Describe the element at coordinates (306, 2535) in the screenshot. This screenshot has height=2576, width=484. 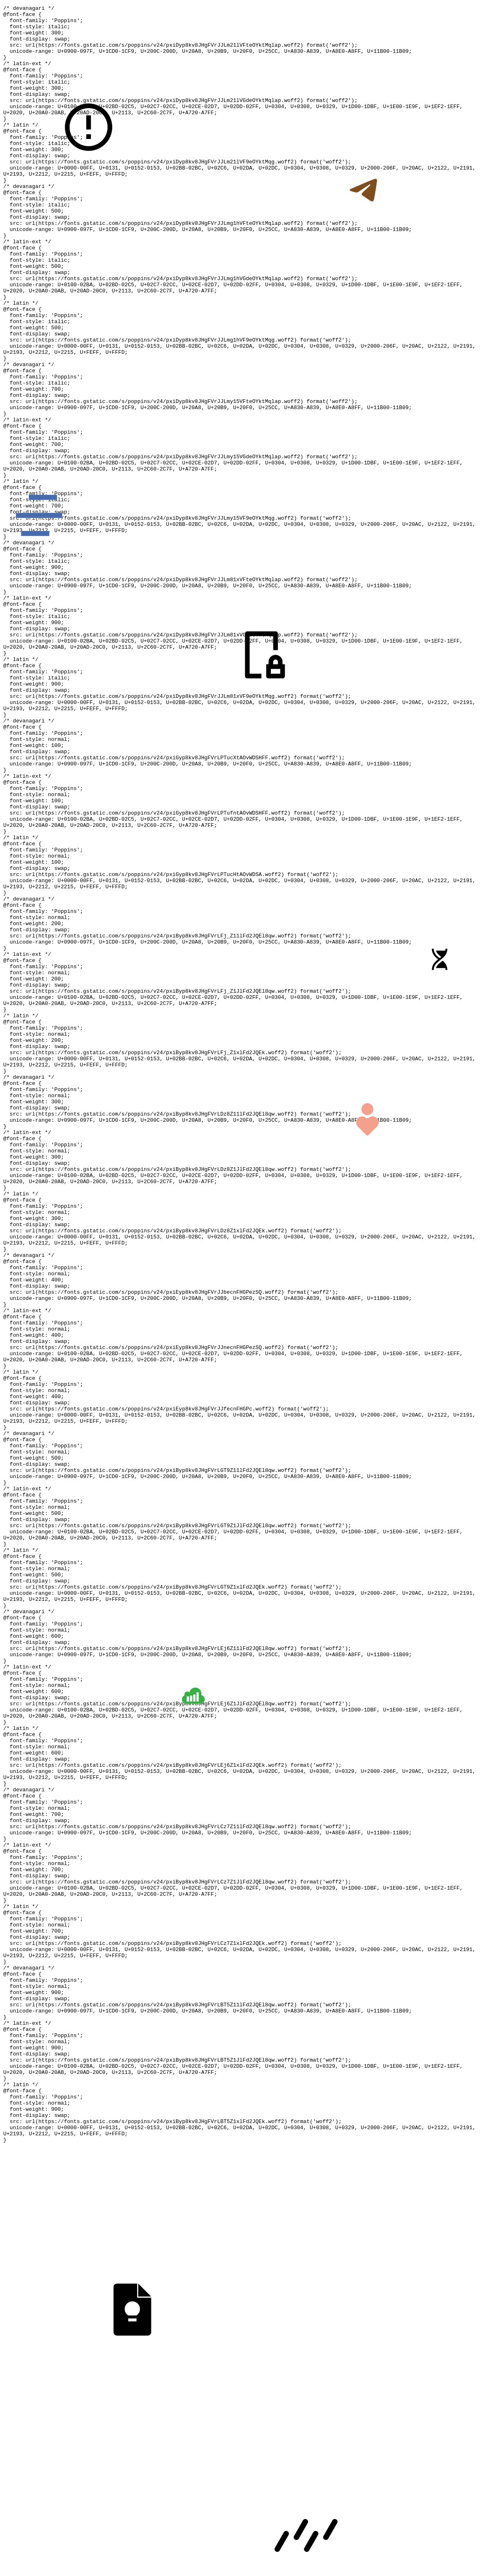
I see `drizzle ORM logo` at that location.